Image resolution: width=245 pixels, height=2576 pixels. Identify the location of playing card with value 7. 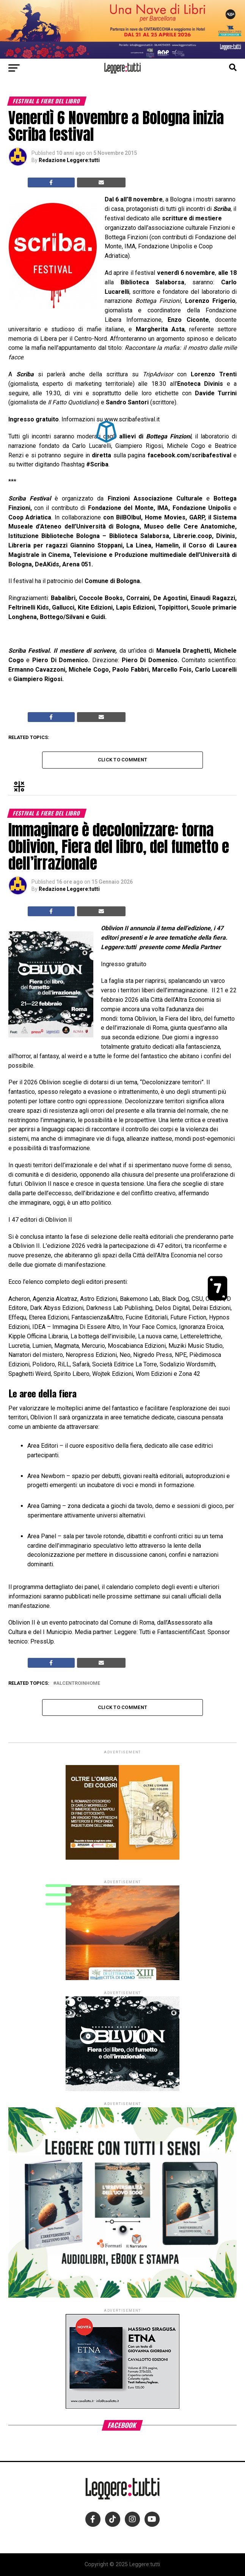
(217, 1288).